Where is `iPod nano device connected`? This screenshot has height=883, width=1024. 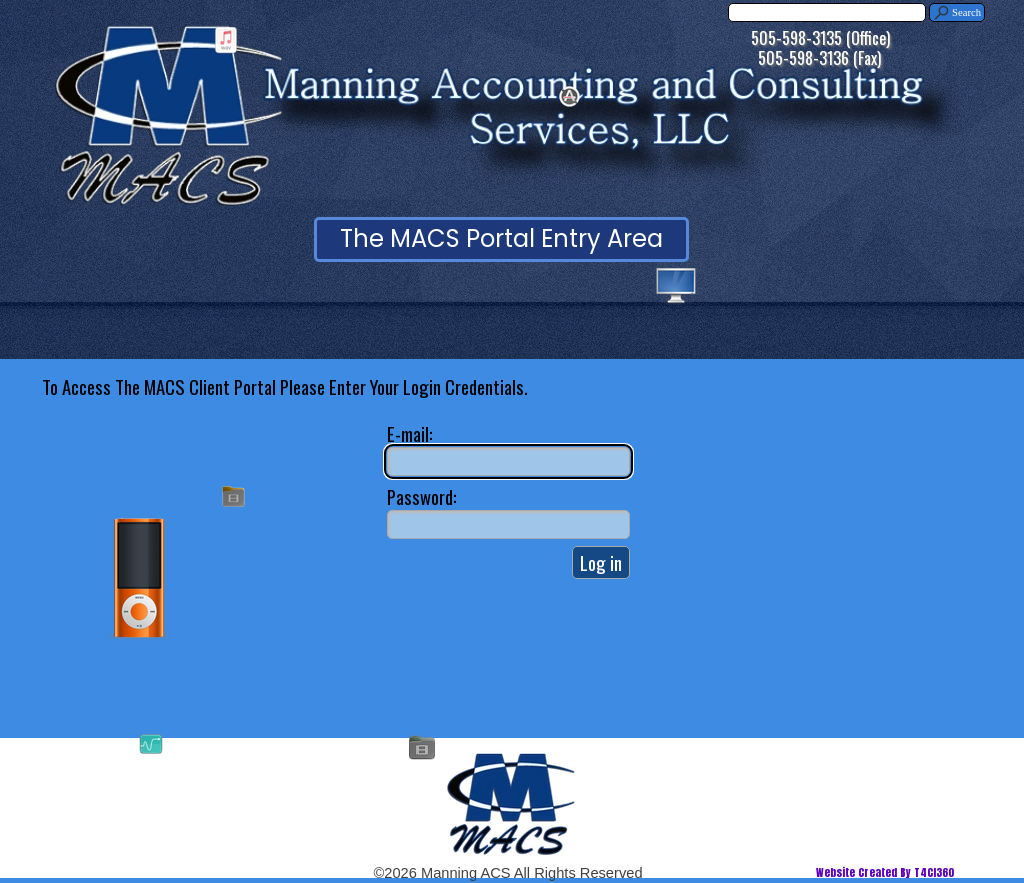 iPod nano device connected is located at coordinates (138, 579).